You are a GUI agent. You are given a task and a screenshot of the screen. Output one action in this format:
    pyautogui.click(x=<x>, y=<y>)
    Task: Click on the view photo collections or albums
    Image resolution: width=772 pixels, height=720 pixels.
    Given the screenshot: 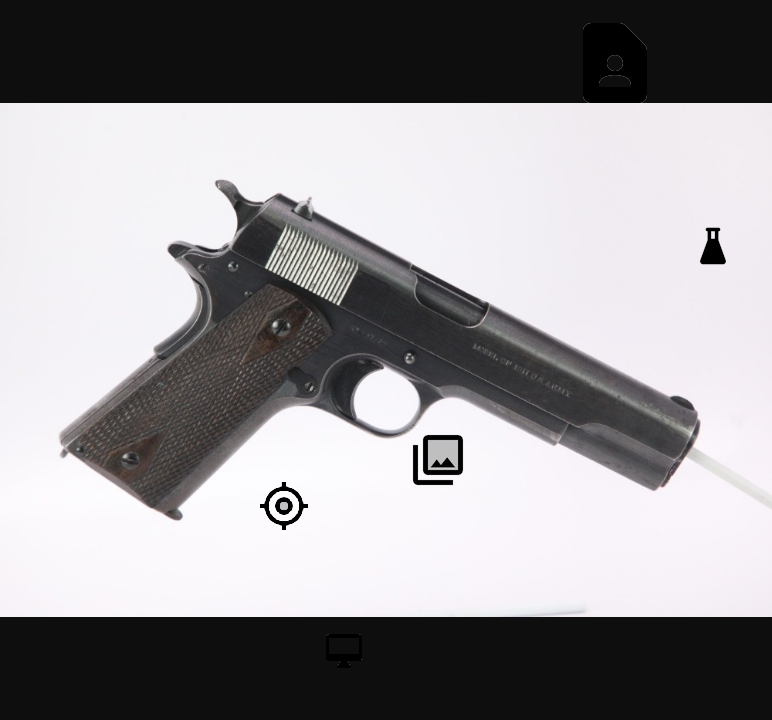 What is the action you would take?
    pyautogui.click(x=438, y=460)
    